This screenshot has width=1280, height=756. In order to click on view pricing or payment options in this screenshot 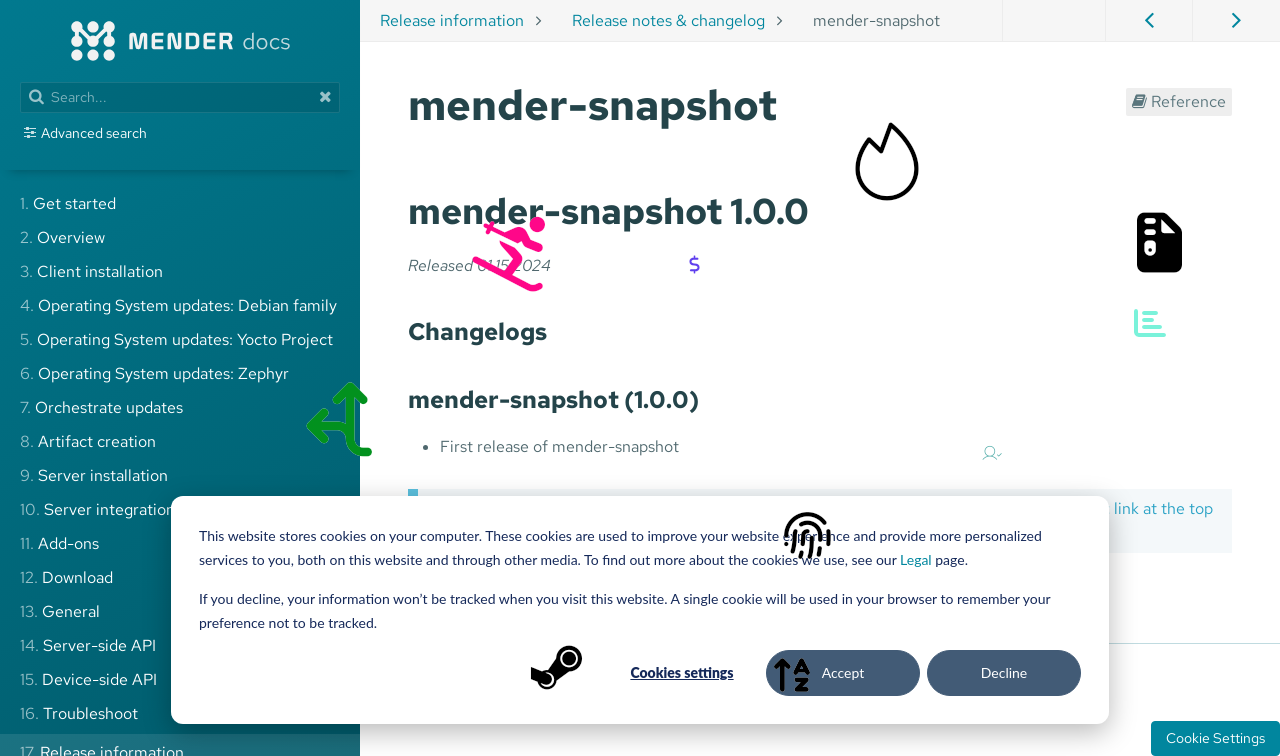, I will do `click(694, 264)`.